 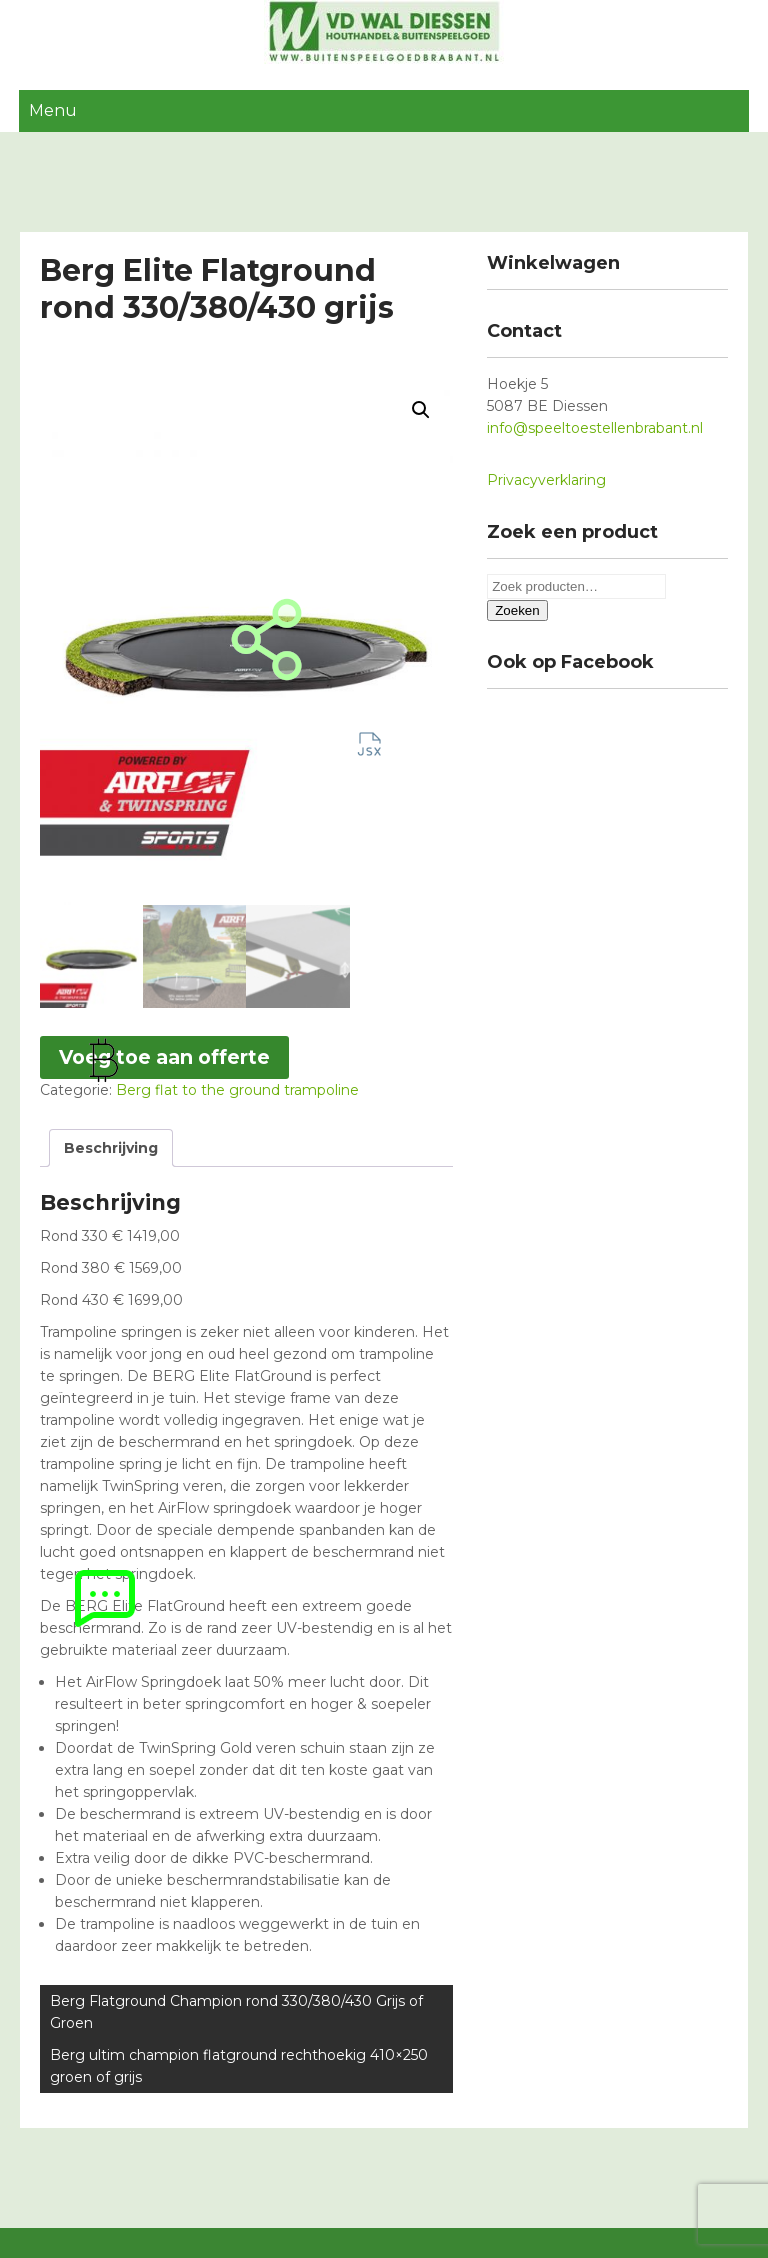 What do you see at coordinates (269, 639) in the screenshot?
I see `share content to social networks` at bounding box center [269, 639].